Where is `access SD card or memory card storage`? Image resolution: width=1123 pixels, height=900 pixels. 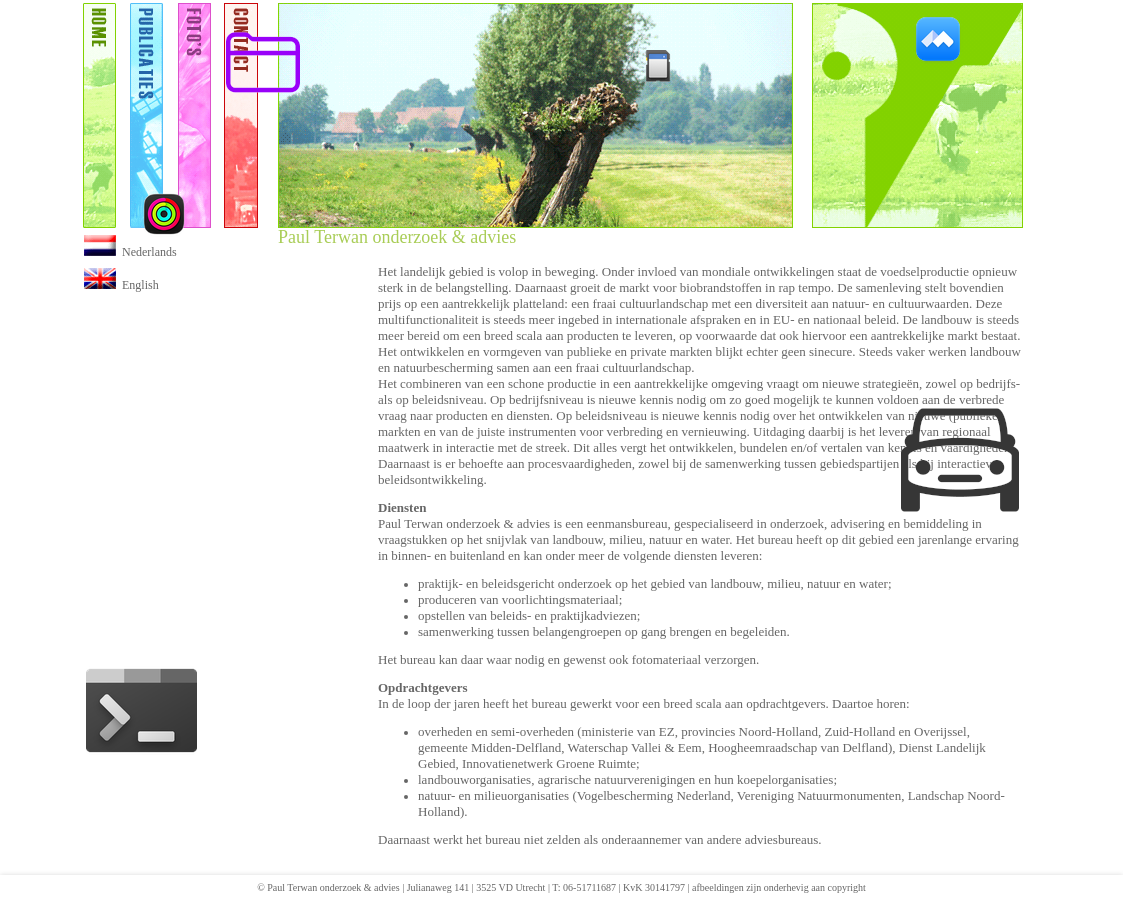 access SD card or memory card storage is located at coordinates (658, 66).